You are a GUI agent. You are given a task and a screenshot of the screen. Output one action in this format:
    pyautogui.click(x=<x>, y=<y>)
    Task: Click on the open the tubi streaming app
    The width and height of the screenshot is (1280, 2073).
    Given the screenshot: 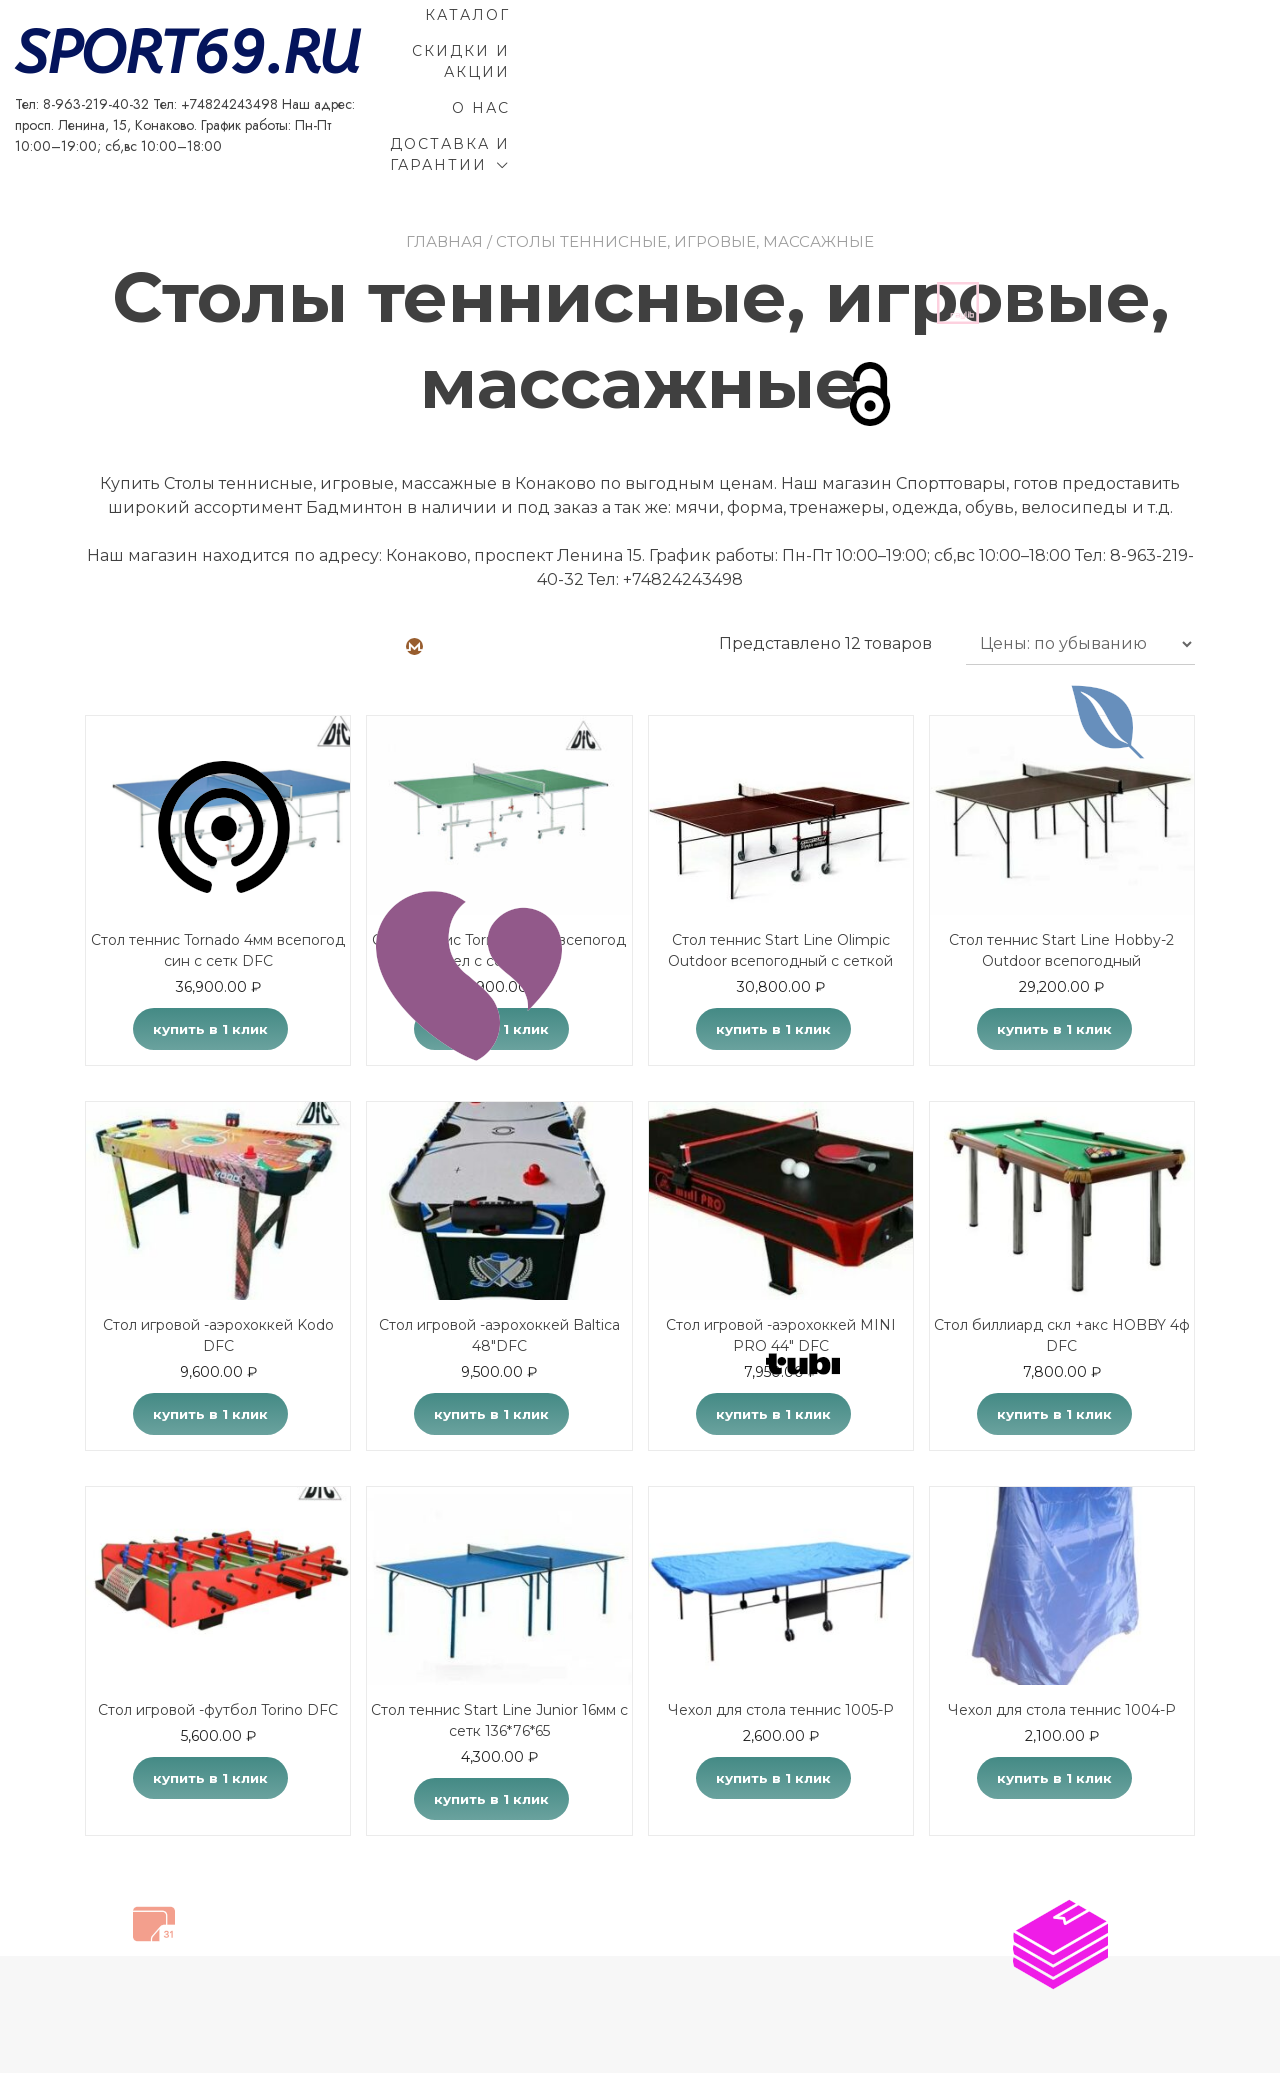 What is the action you would take?
    pyautogui.click(x=803, y=1364)
    